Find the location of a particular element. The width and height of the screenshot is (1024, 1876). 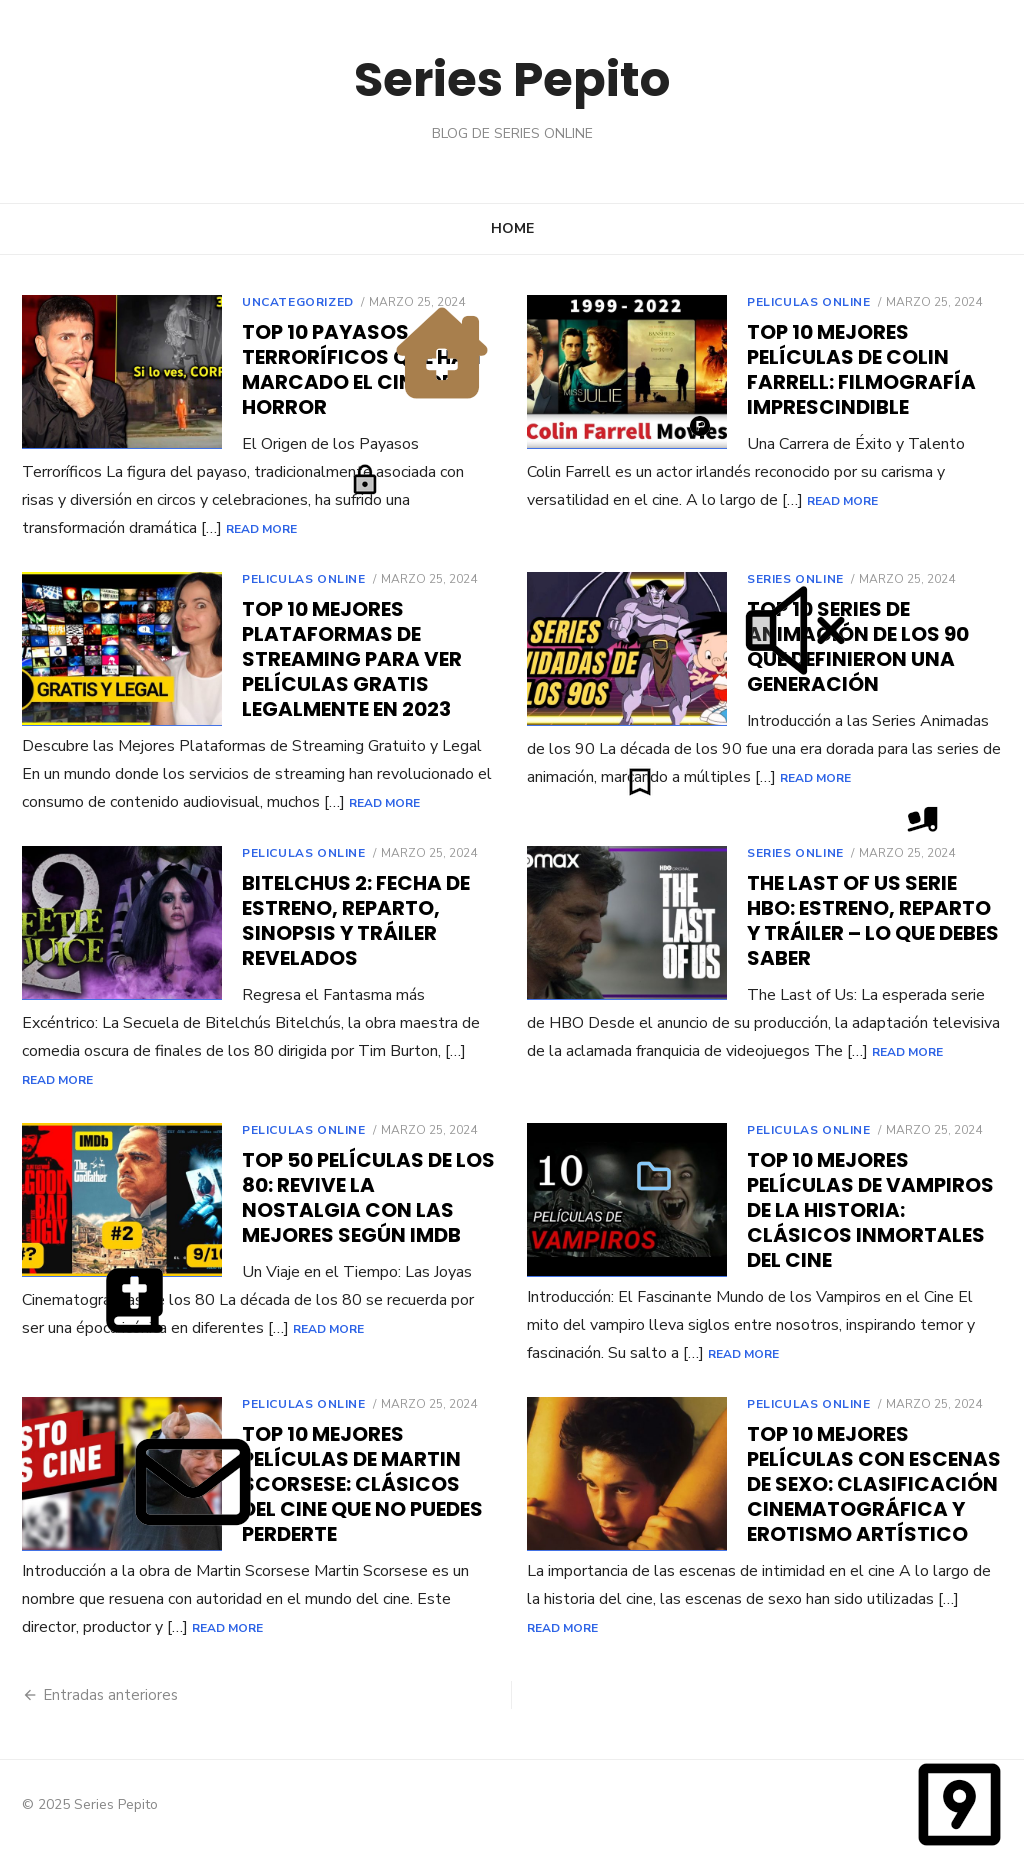

open your inbox or email messages is located at coordinates (193, 1482).